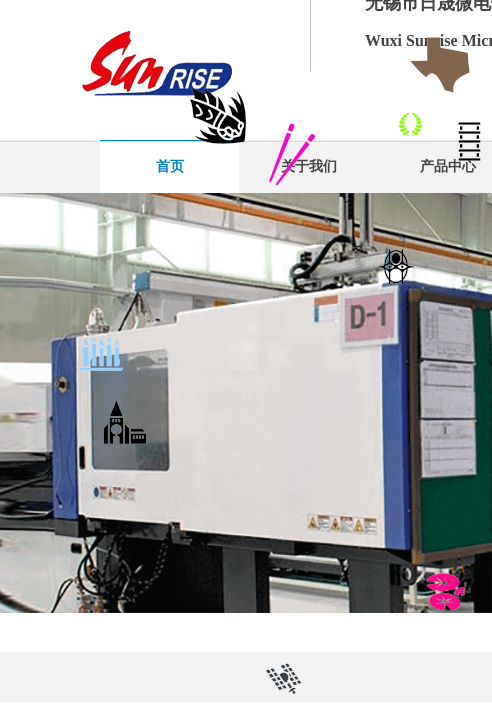 This screenshot has width=492, height=720. I want to click on indicates achievement or award earned, so click(410, 124).